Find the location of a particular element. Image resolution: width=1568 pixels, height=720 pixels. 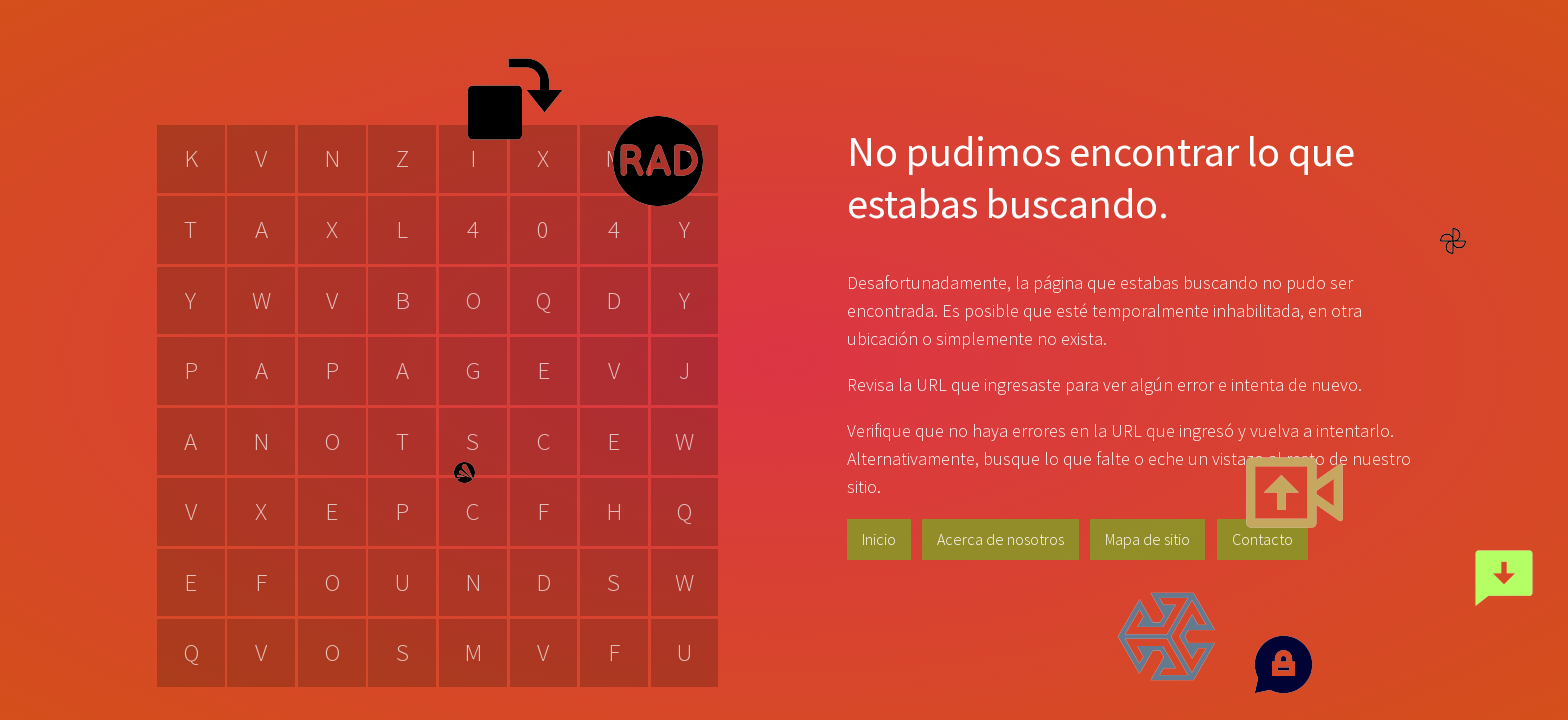

open google photos app is located at coordinates (1453, 241).